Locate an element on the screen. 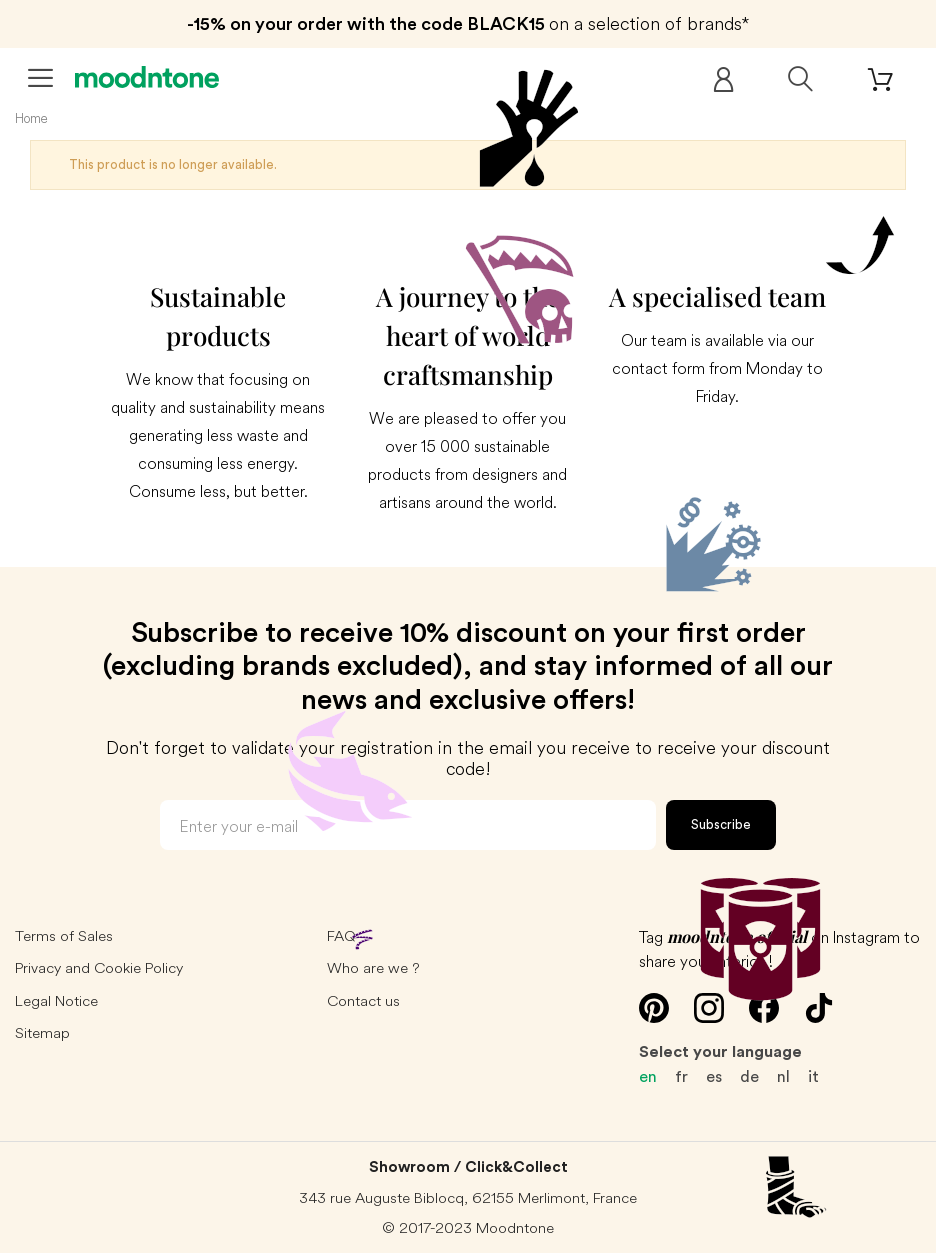 The height and width of the screenshot is (1253, 936). death or game over state indicator is located at coordinates (520, 289).